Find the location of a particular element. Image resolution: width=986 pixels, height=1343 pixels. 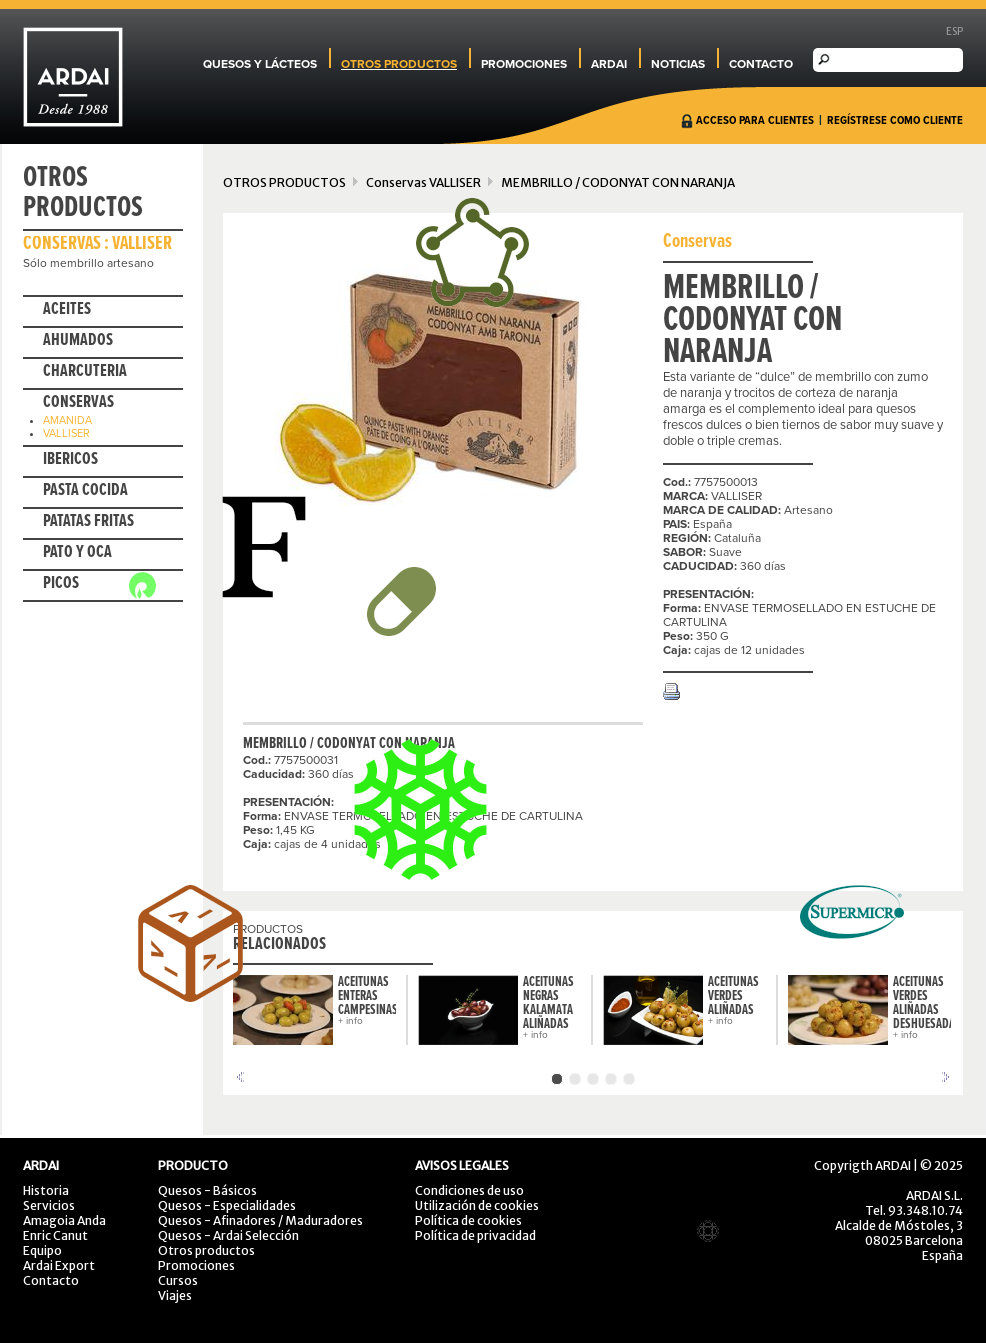

CBC (Canadian Broadcasting Corporation) logo is located at coordinates (708, 1231).